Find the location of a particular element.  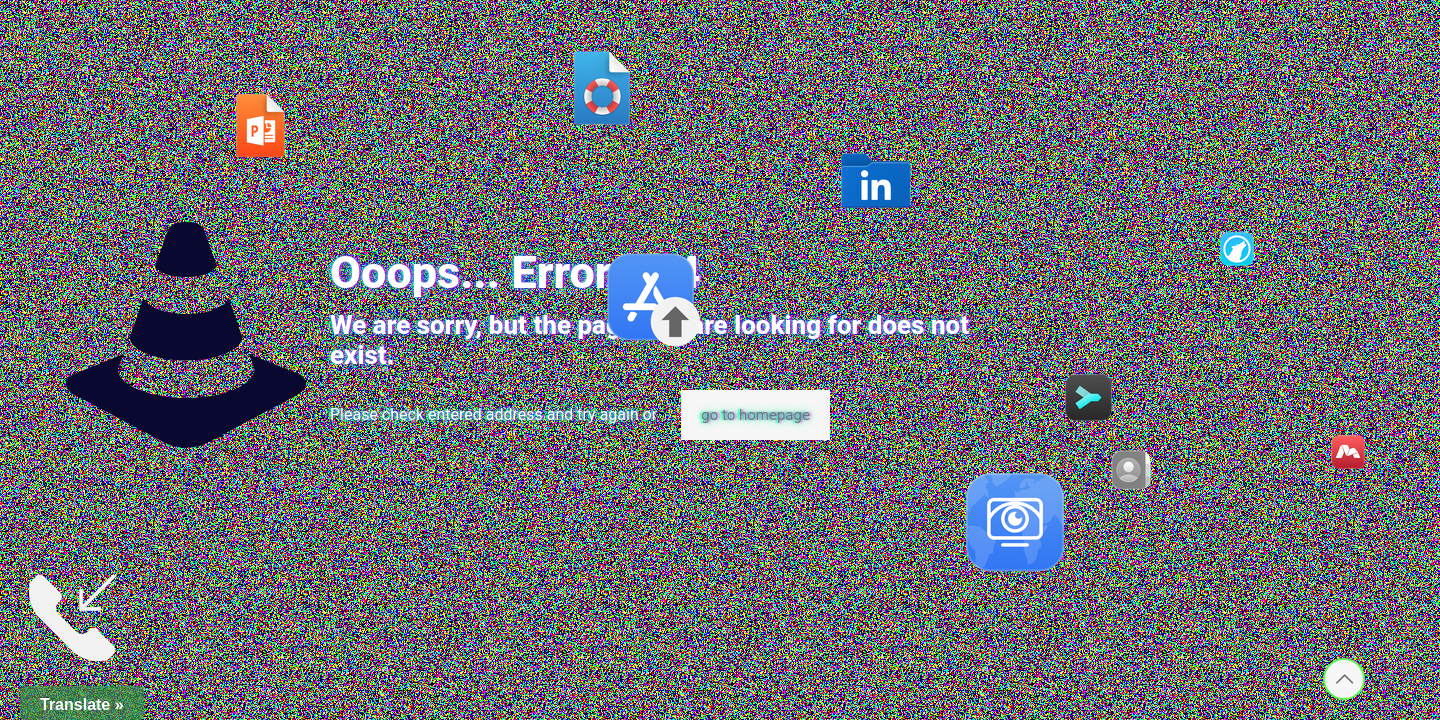

access remote desktop or screen sharing settings is located at coordinates (1015, 524).